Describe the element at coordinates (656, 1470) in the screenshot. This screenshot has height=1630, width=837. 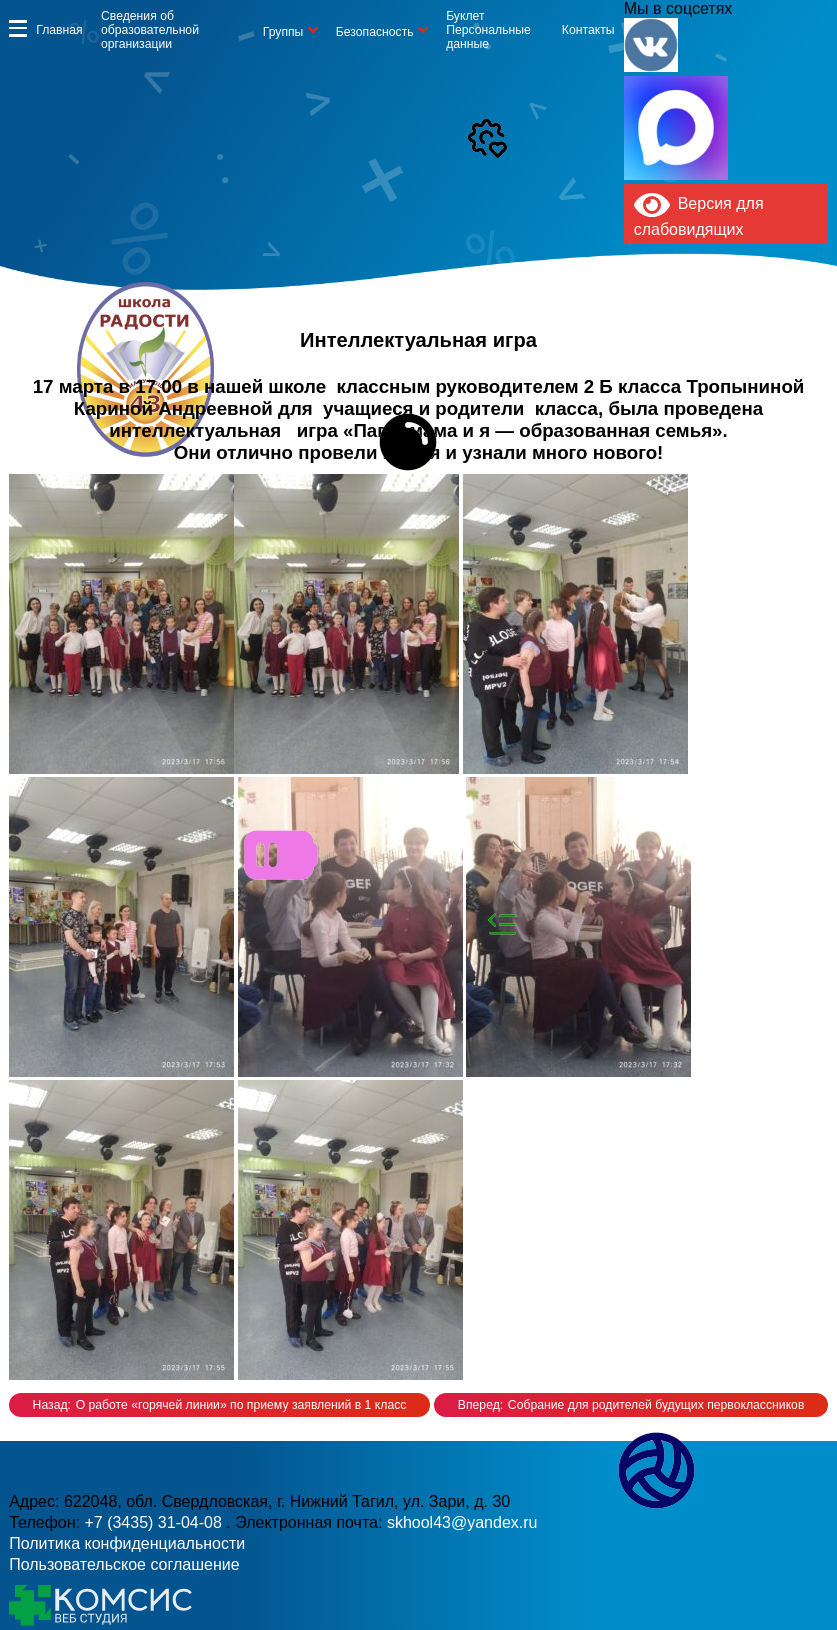
I see `access volleyball or beach sports content` at that location.